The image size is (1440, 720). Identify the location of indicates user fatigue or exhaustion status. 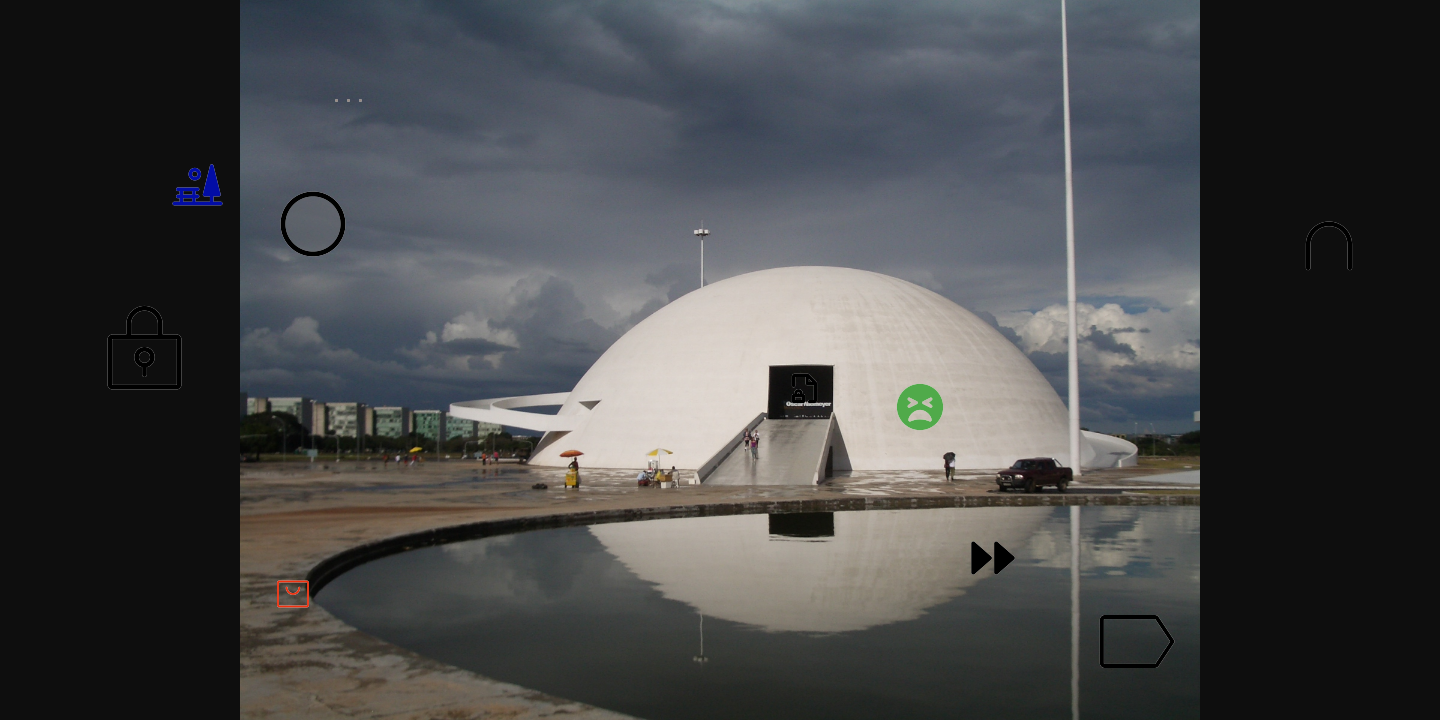
(920, 407).